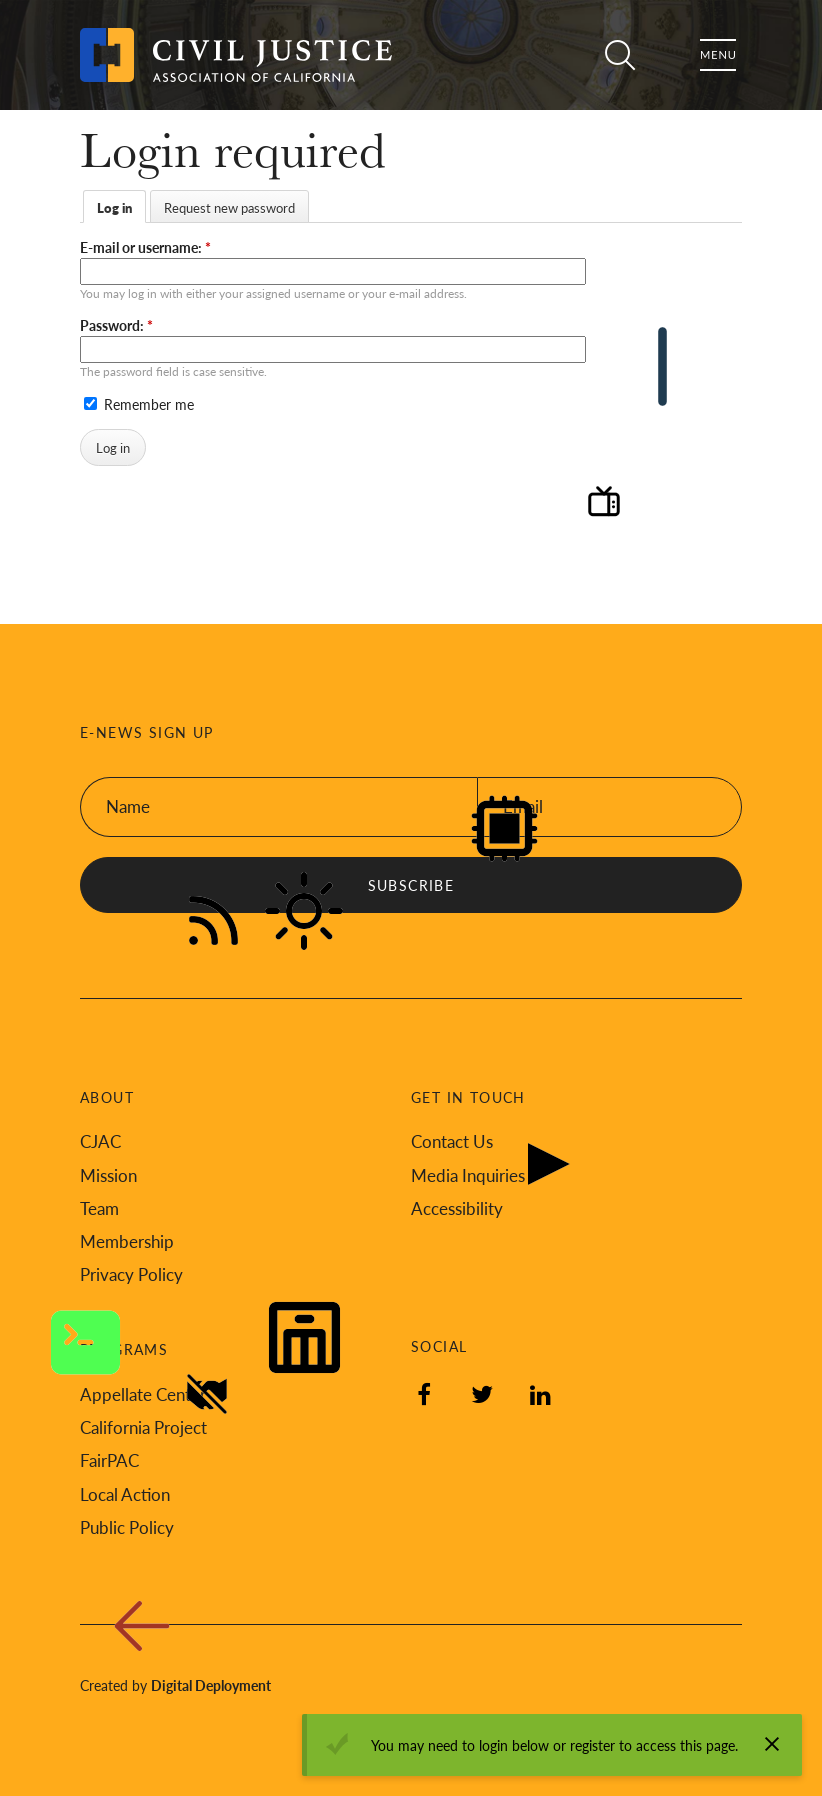 The height and width of the screenshot is (1796, 822). I want to click on switch to light mode, so click(304, 911).